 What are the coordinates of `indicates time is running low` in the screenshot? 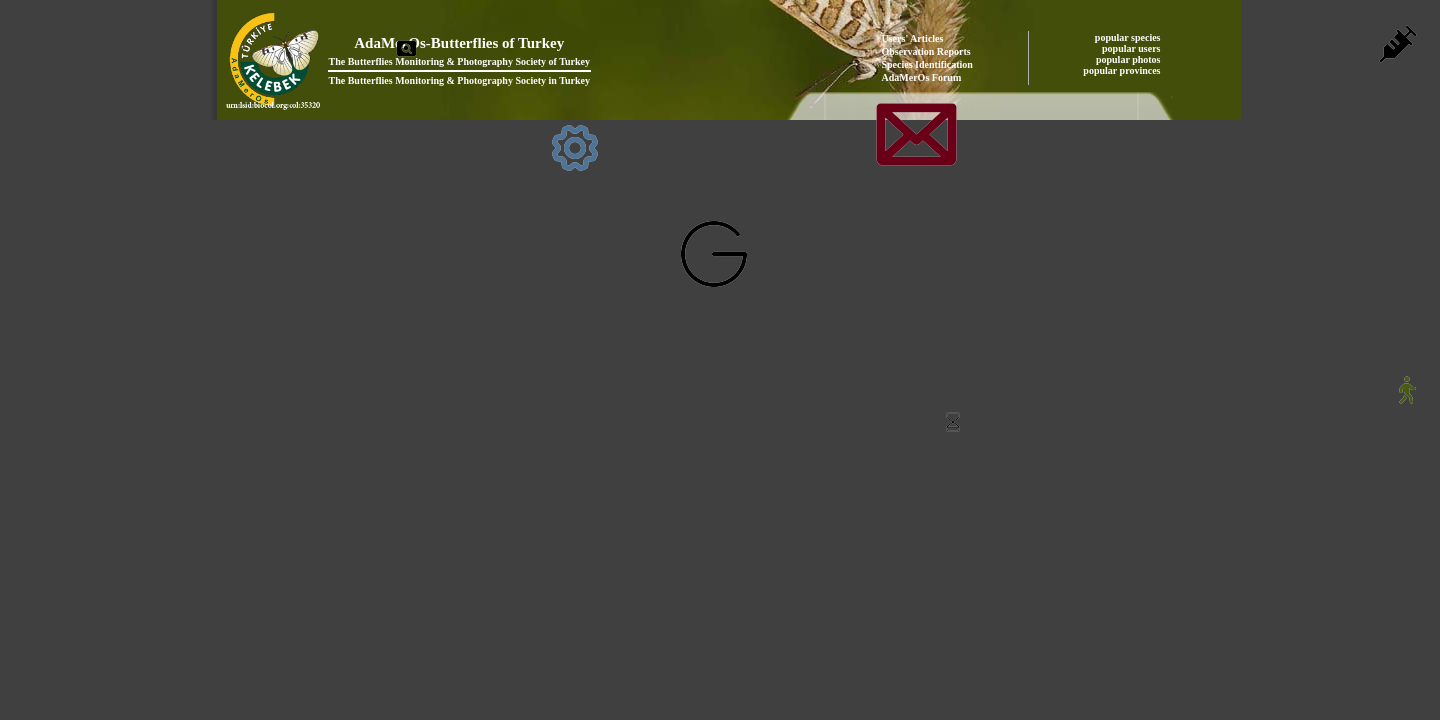 It's located at (953, 422).